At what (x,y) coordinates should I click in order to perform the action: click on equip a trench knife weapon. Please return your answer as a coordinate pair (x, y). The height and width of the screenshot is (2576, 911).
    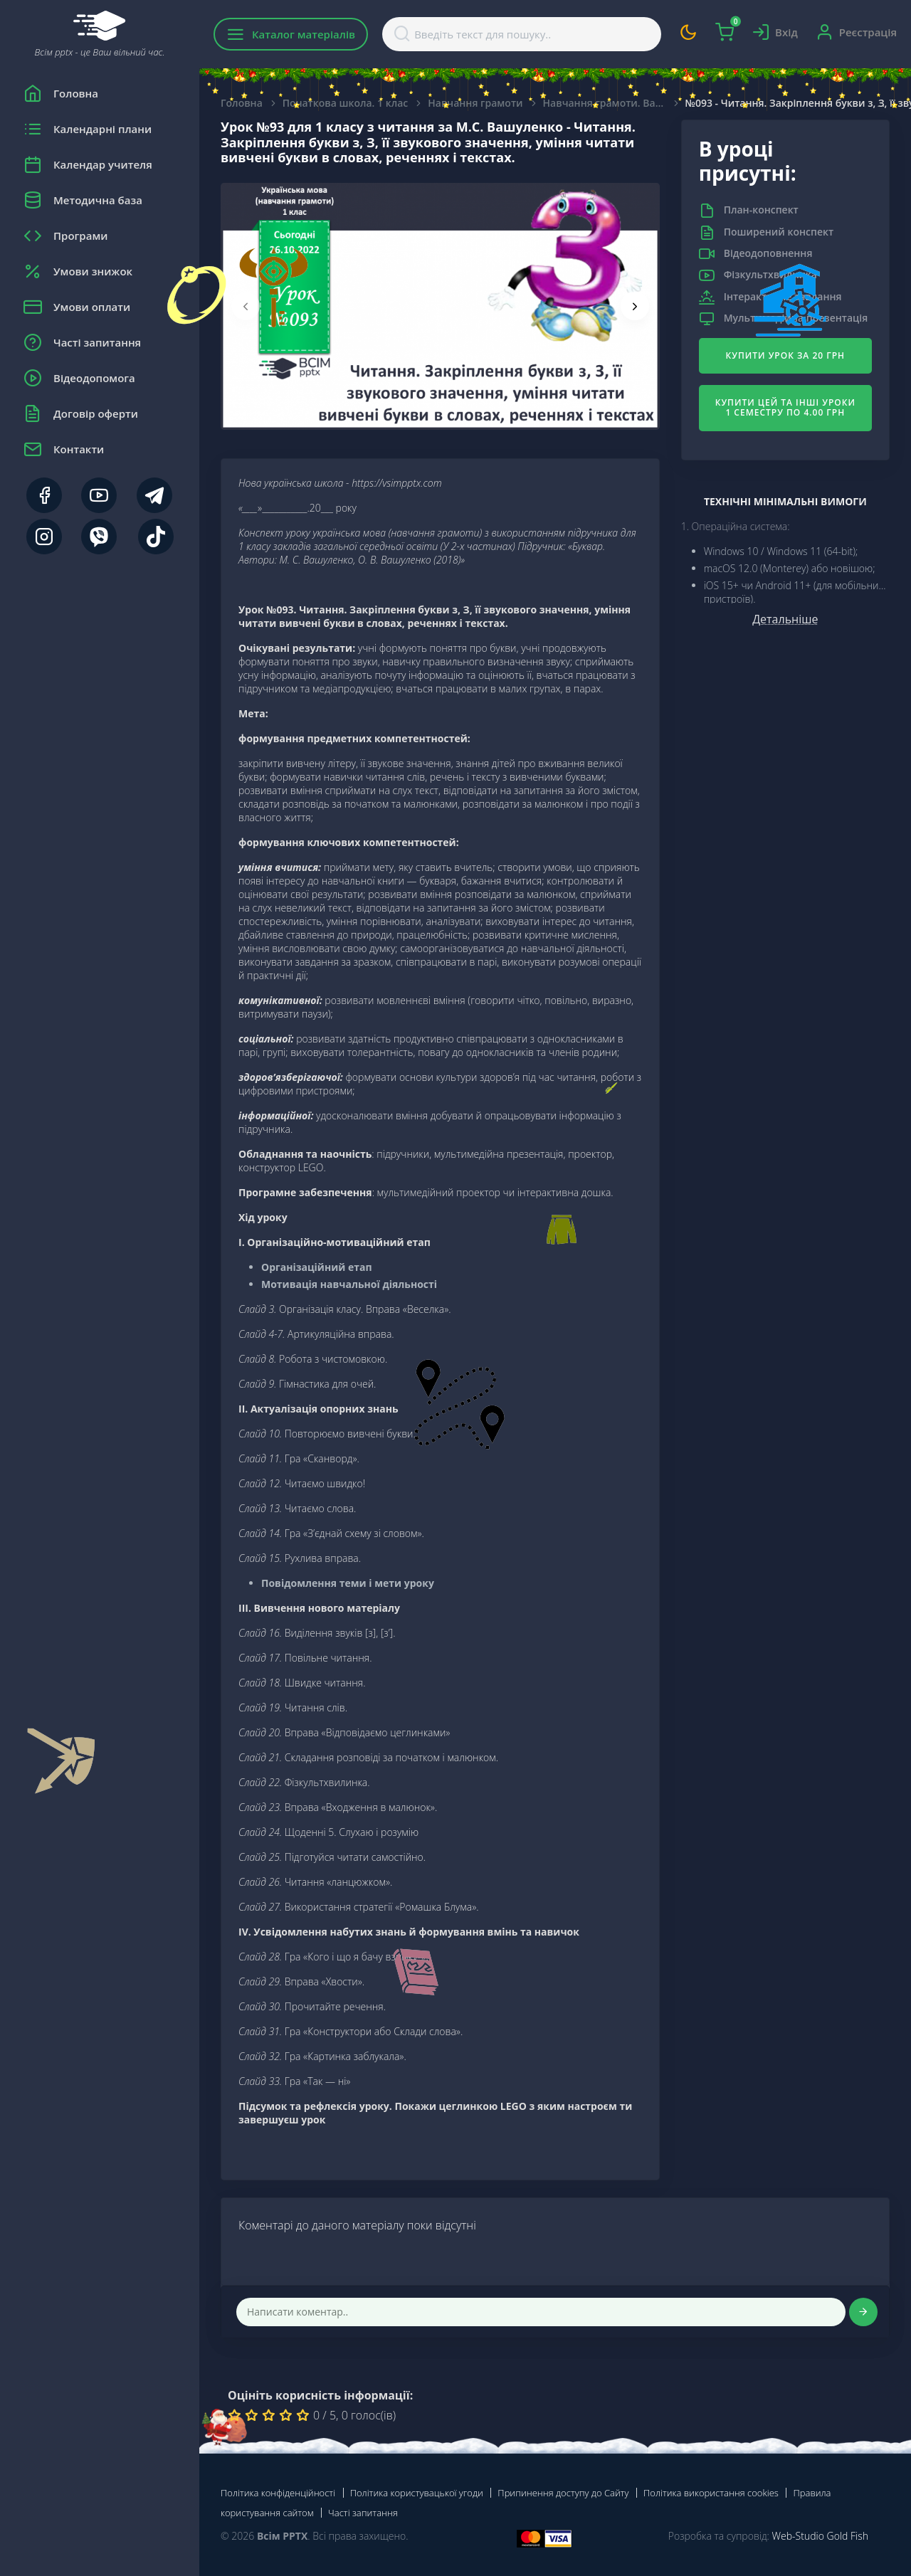
    Looking at the image, I should click on (611, 1088).